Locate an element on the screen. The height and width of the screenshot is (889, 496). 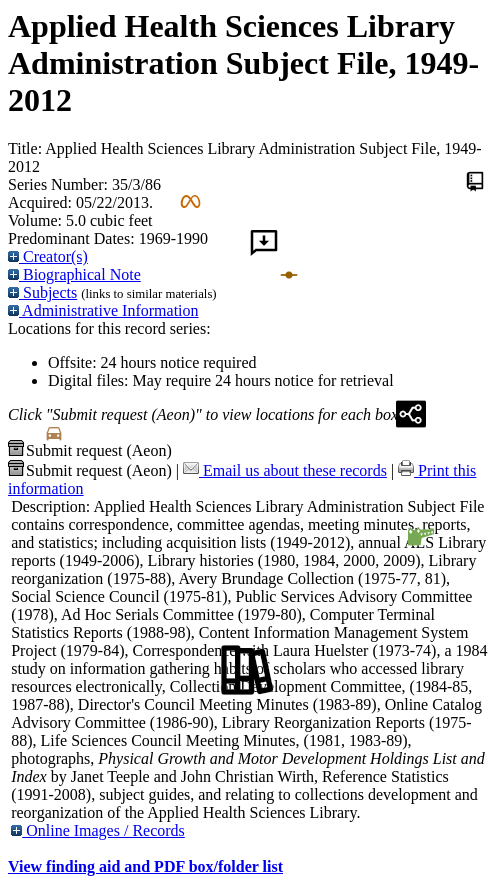
view commit details in version control is located at coordinates (289, 275).